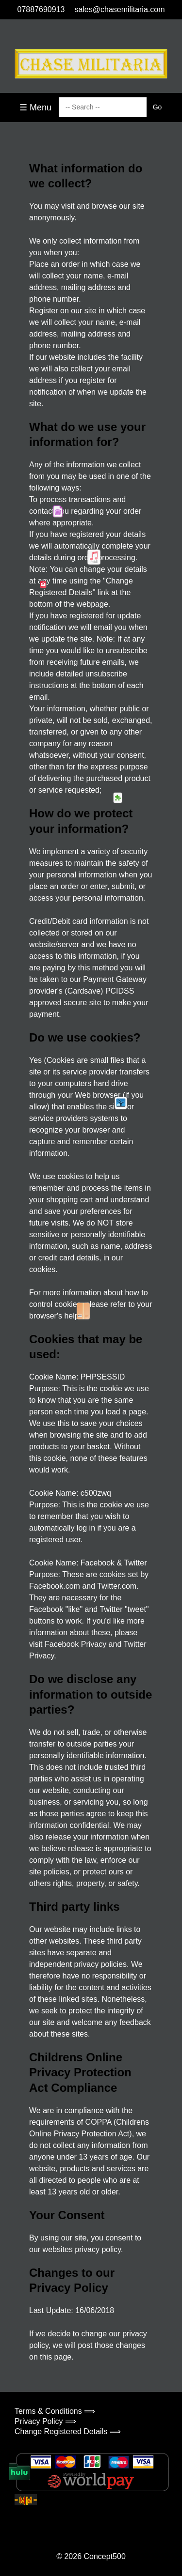 The width and height of the screenshot is (182, 2576). What do you see at coordinates (19, 2472) in the screenshot?
I see `folder containing Hulu app data or downloads` at bounding box center [19, 2472].